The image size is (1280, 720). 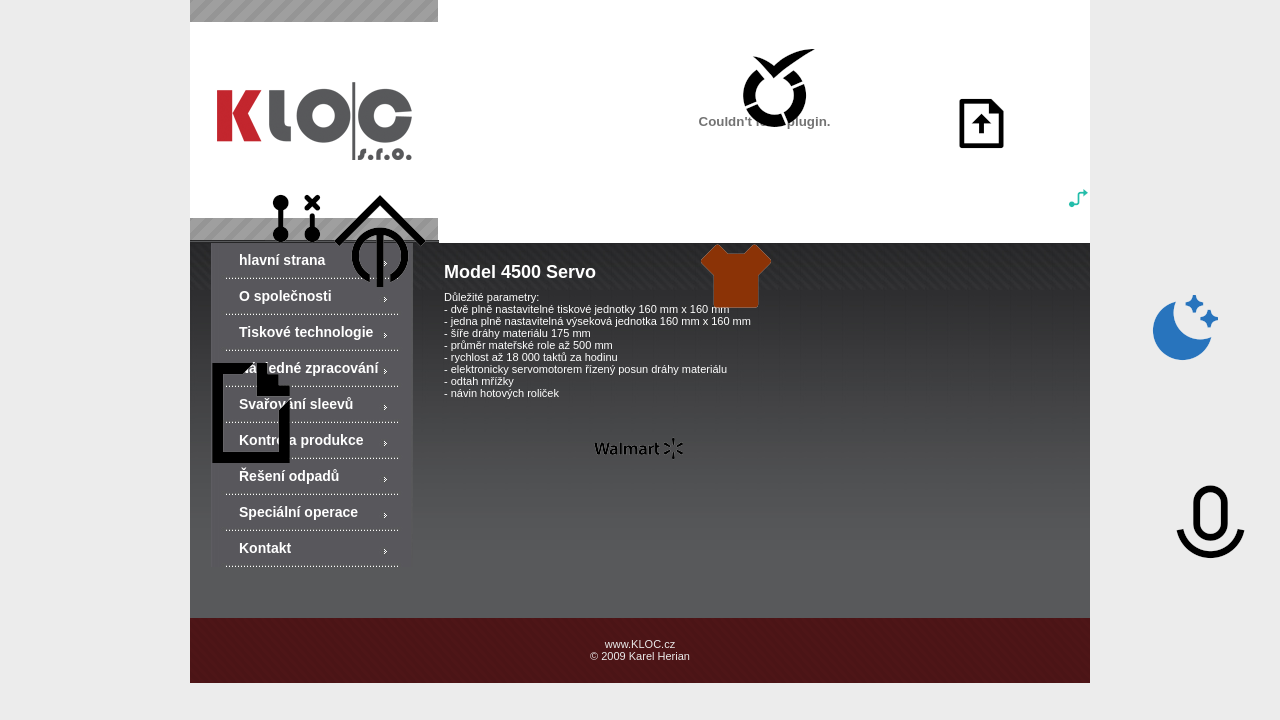 I want to click on enable dark mode or night theme, so click(x=1182, y=330).